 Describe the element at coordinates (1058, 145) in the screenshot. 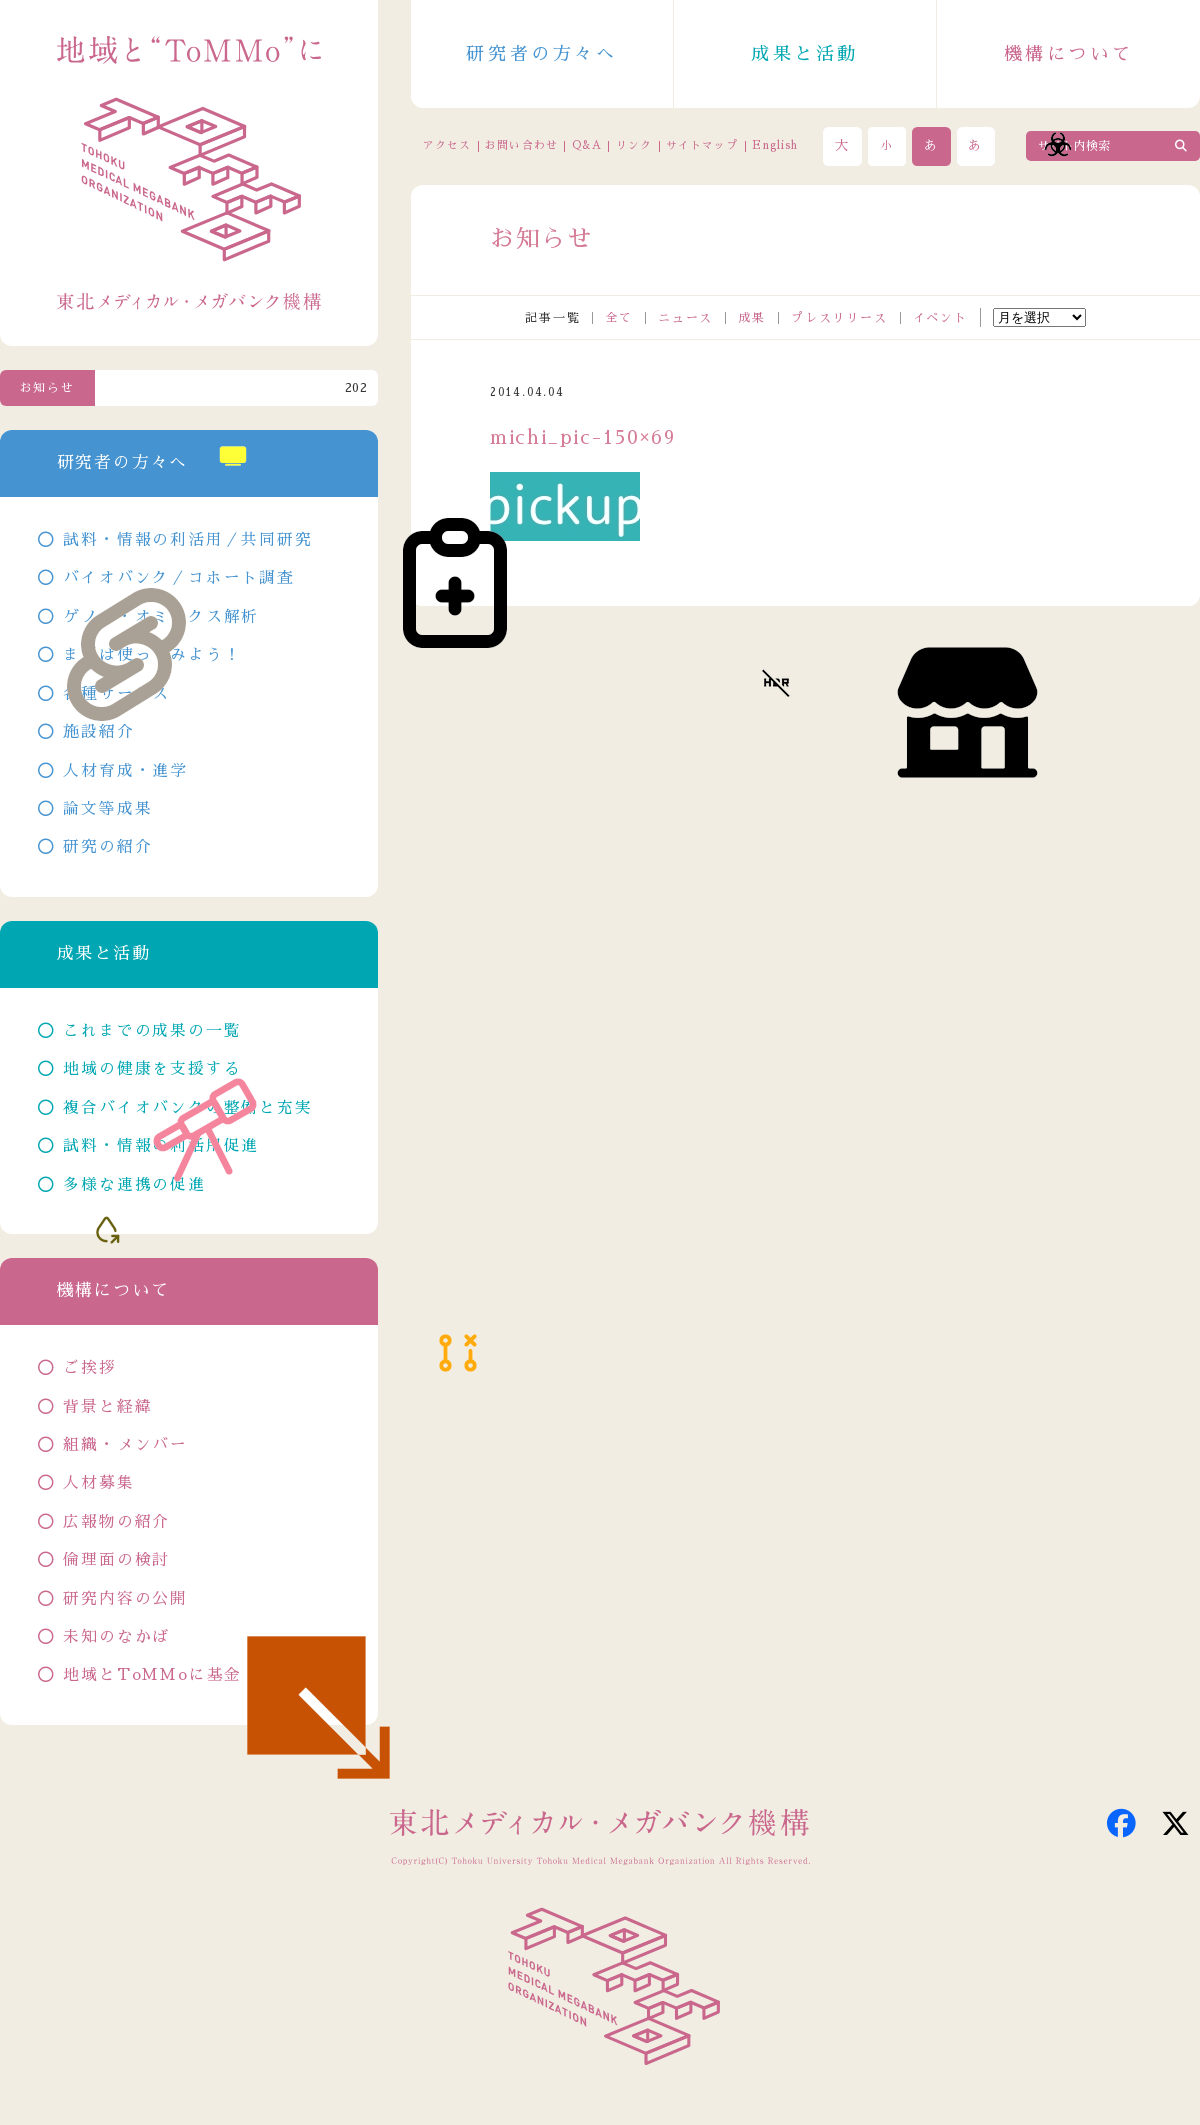

I see `indicates hazardous or dangerous content warning` at that location.